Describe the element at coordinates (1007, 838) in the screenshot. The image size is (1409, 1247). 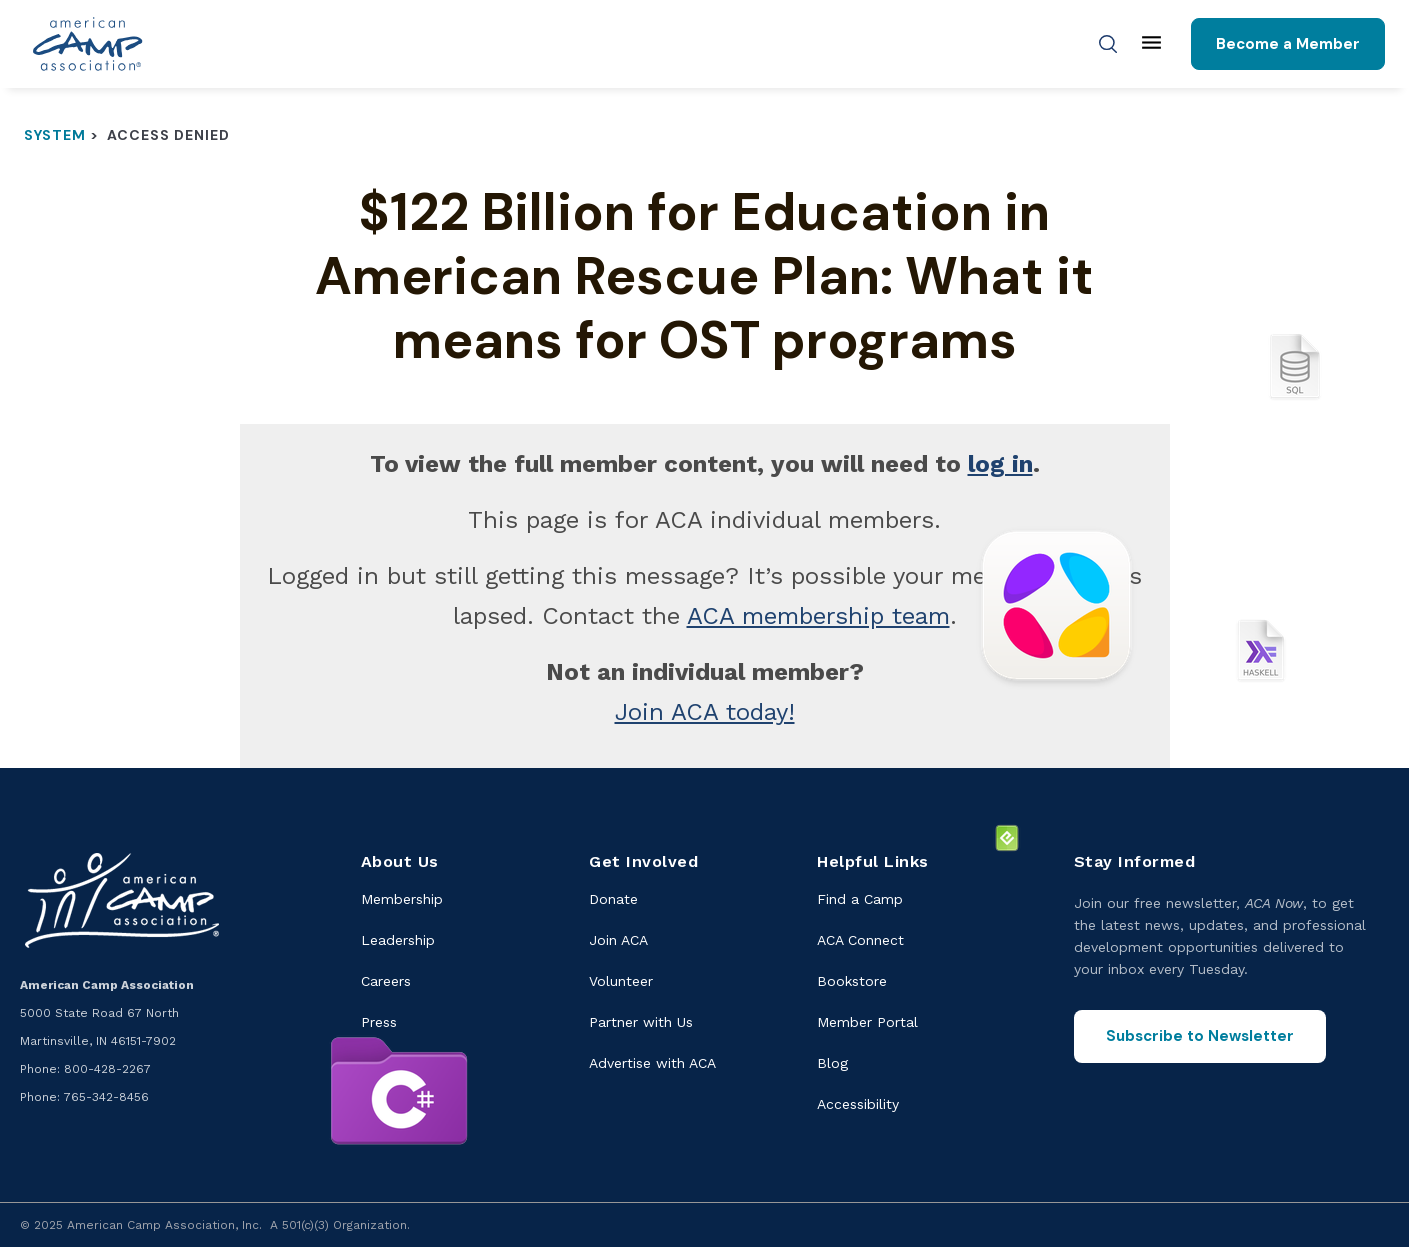
I see `an epub ebook file` at that location.